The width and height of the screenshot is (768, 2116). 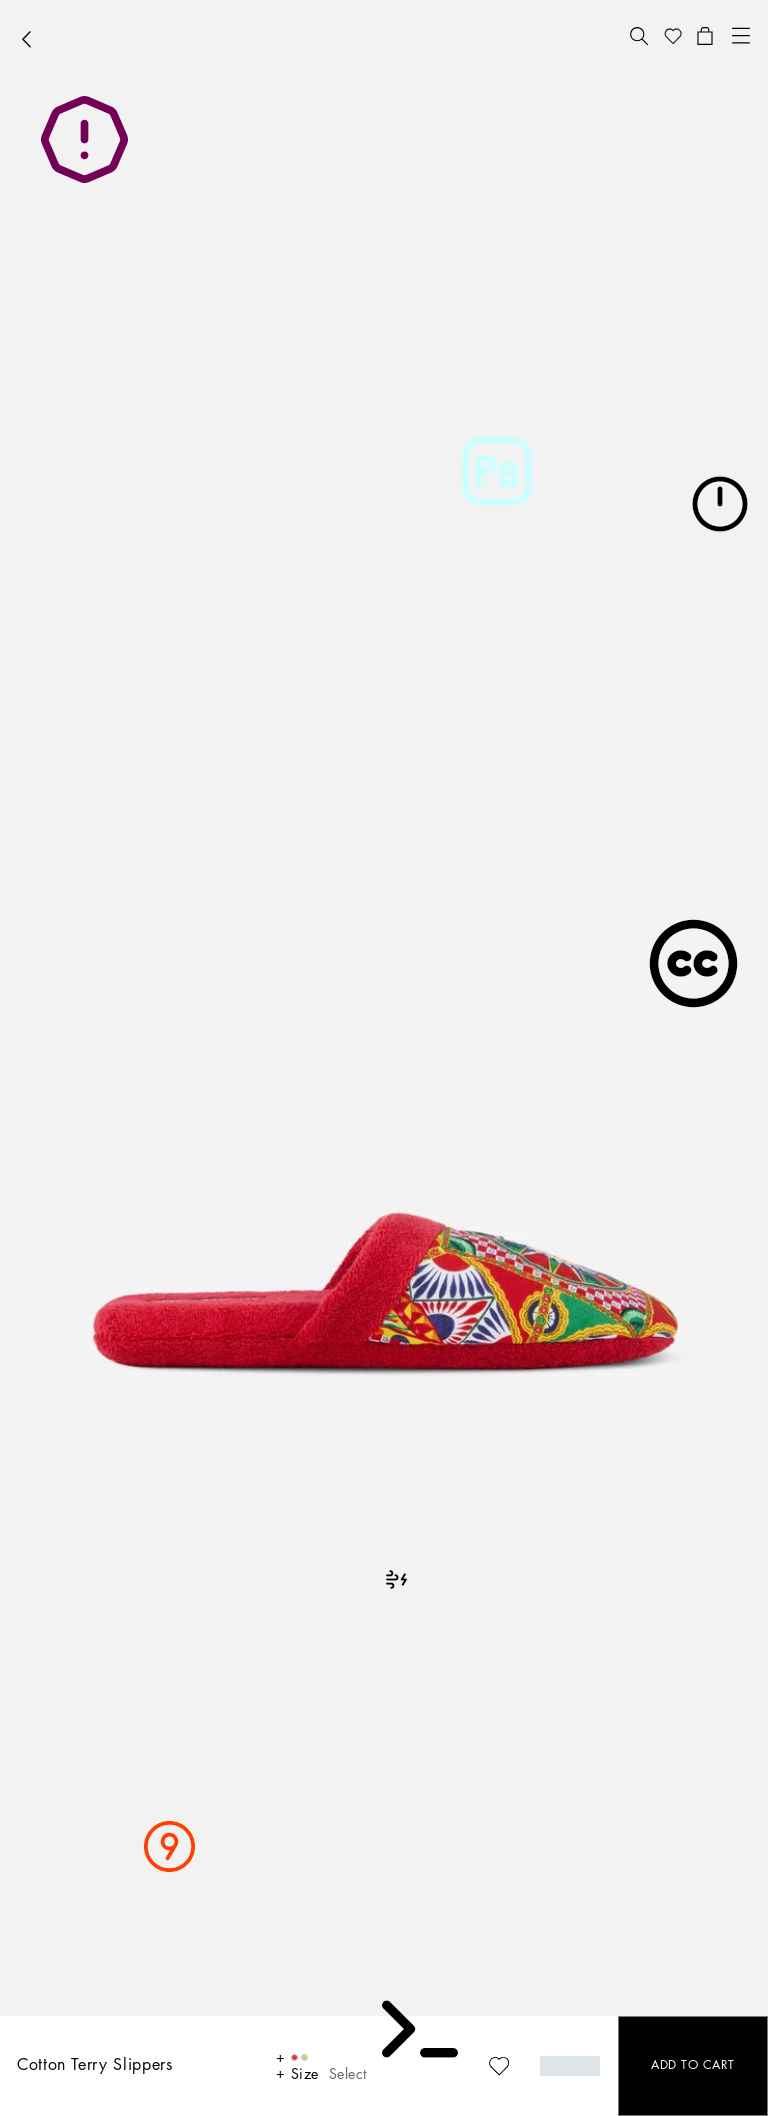 What do you see at coordinates (720, 504) in the screenshot?
I see `indicates 12 o'clock or noon/midnight time` at bounding box center [720, 504].